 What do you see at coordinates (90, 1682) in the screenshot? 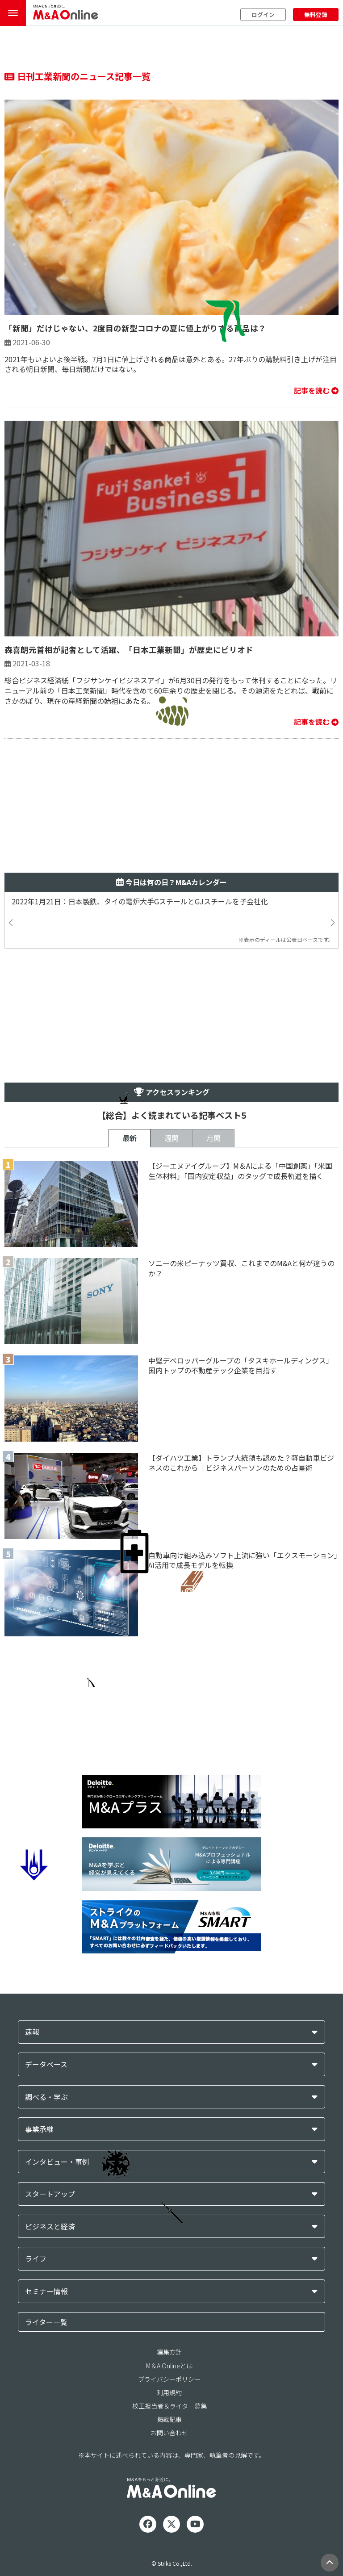
I see `equip or select bow weapon` at bounding box center [90, 1682].